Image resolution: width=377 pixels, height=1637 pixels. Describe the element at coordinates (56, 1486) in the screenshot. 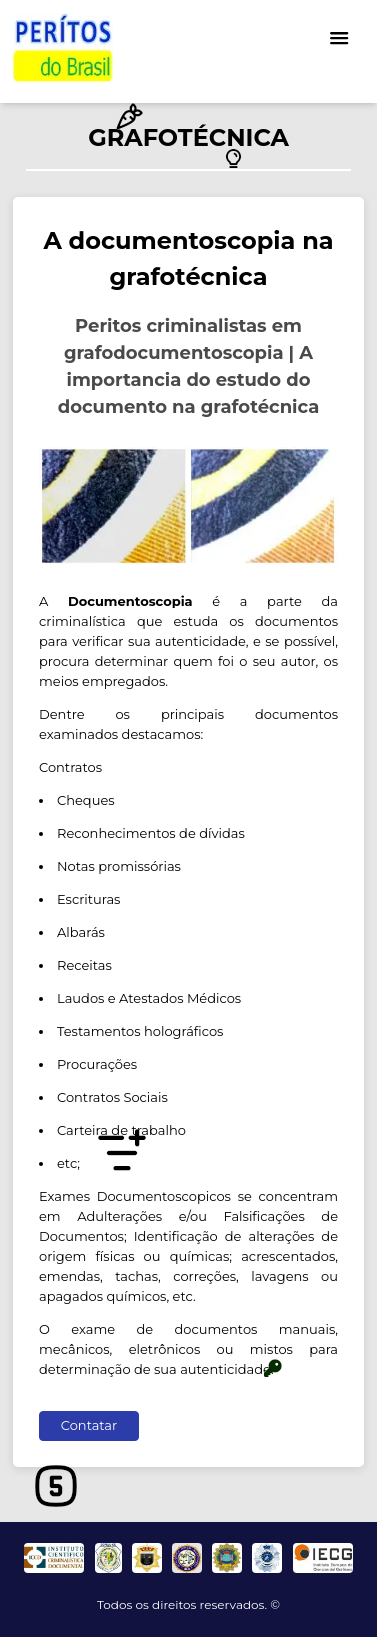

I see `indicates step 5 in a multi-step process` at that location.